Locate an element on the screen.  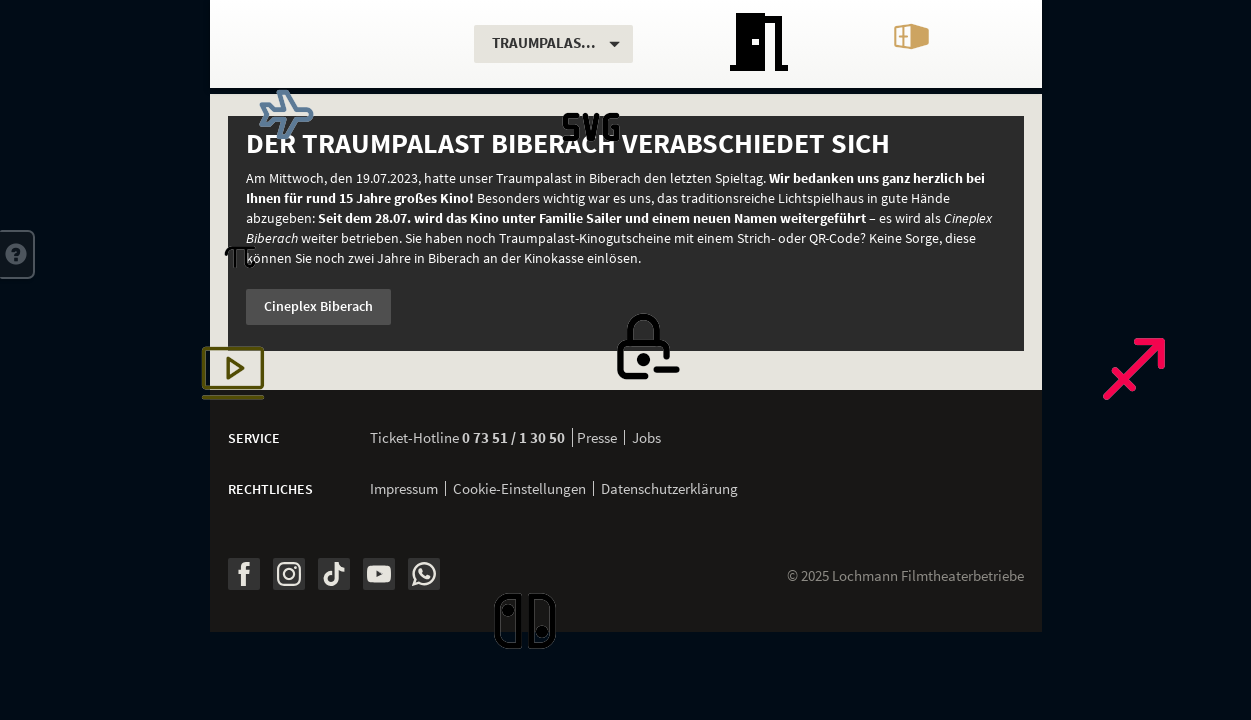
sagittarius zodiac sign indicator is located at coordinates (1134, 369).